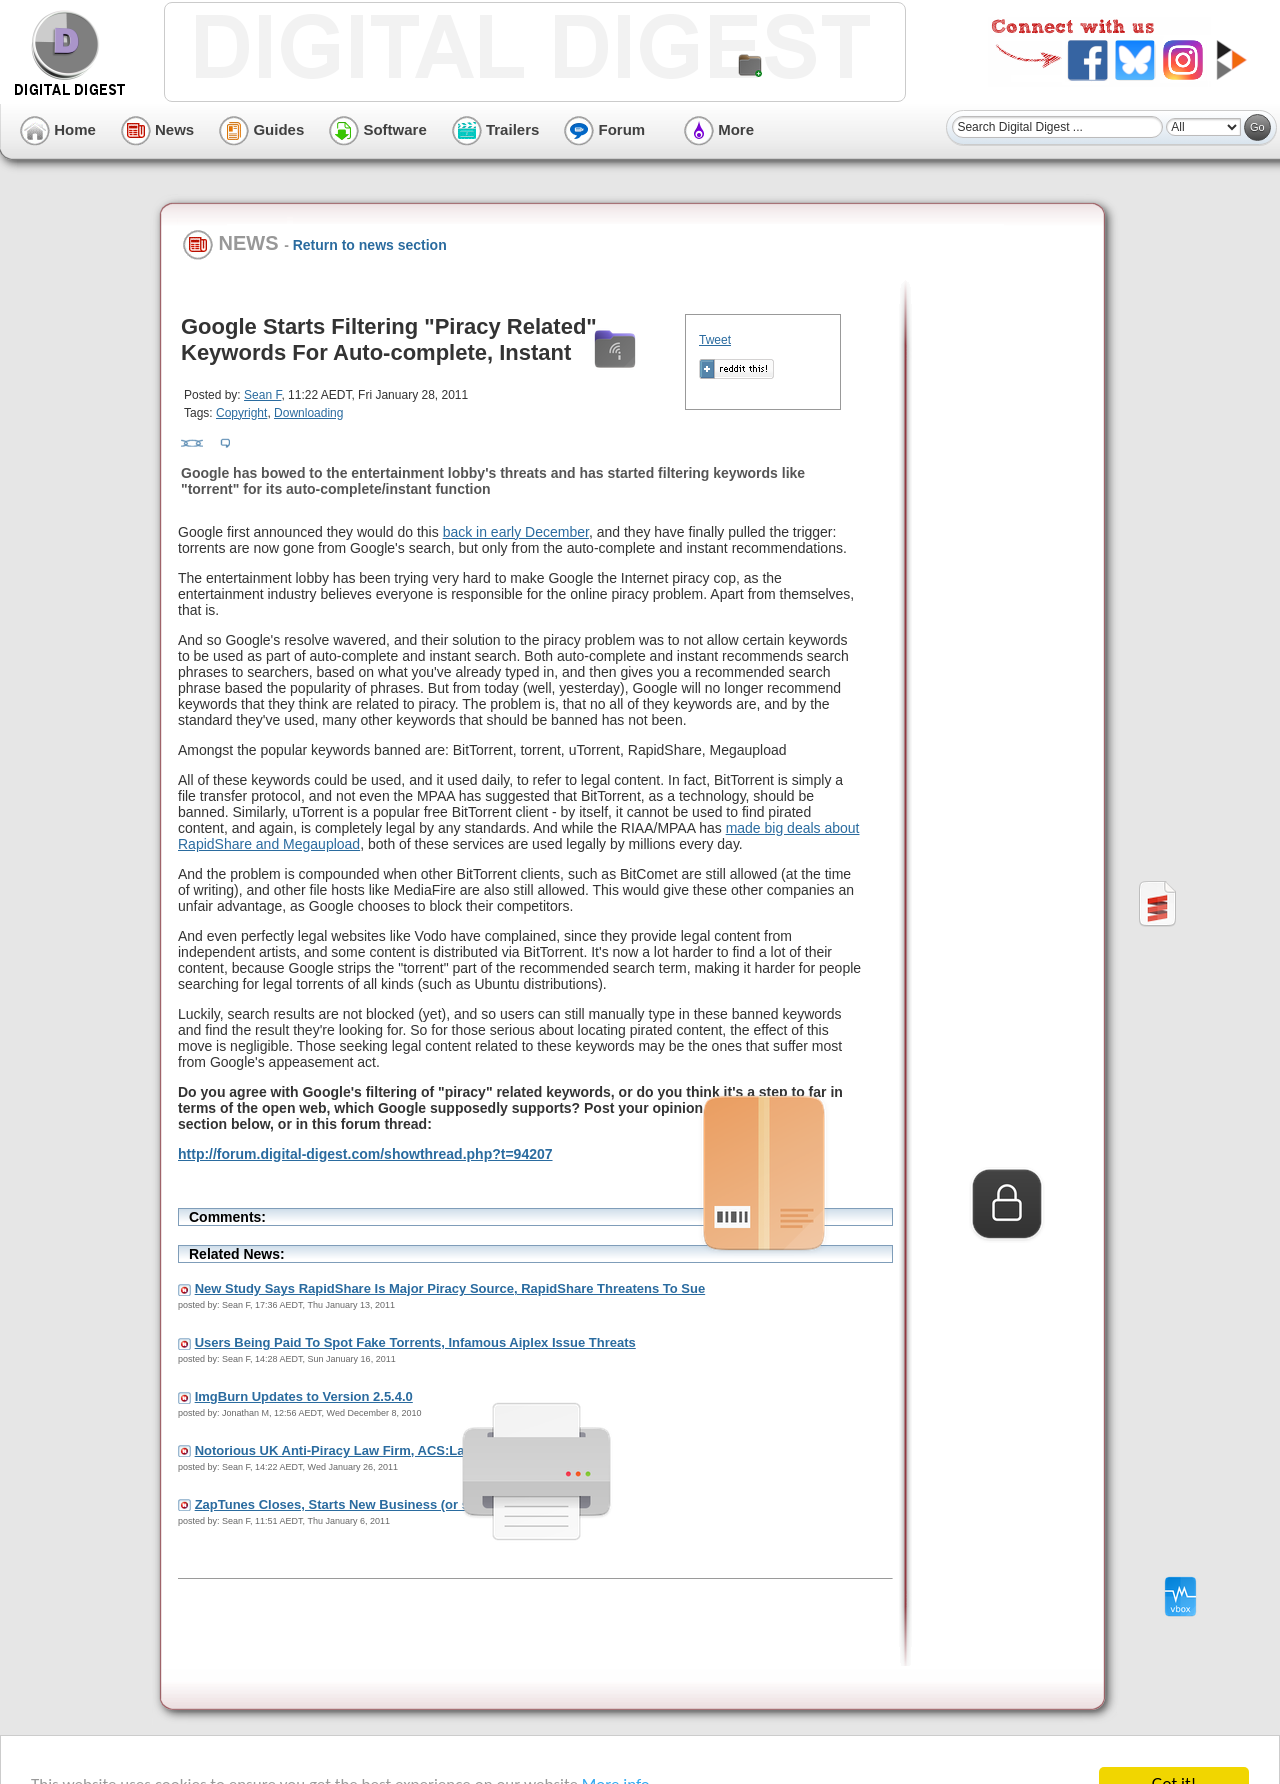  I want to click on a scala programming language source file, so click(1157, 903).